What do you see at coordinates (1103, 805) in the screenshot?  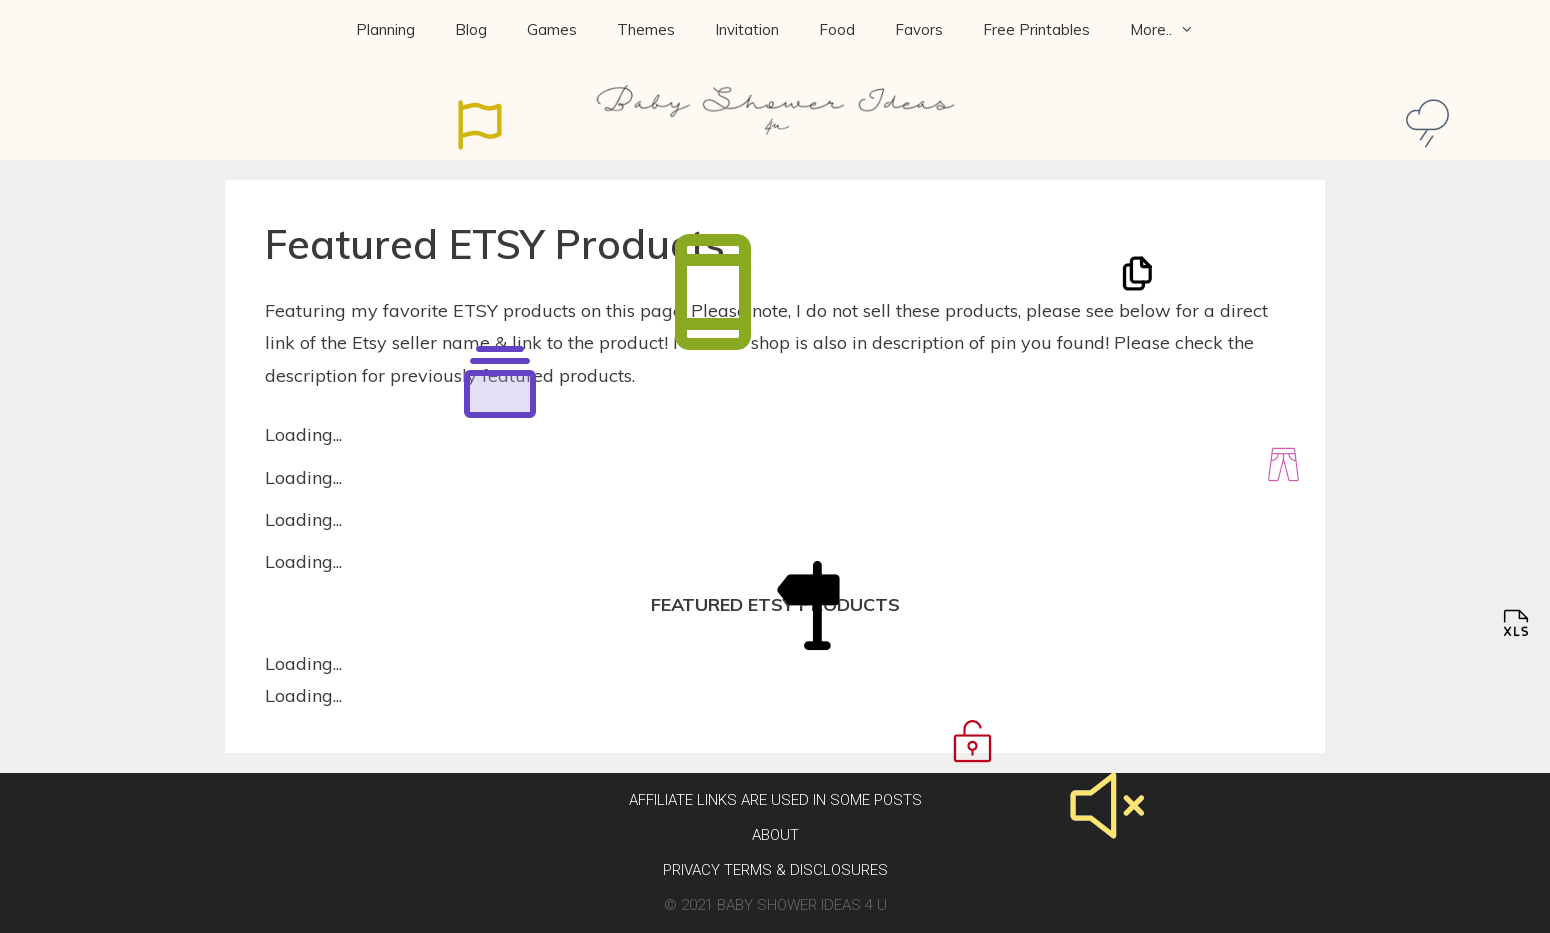 I see `mute audio` at bounding box center [1103, 805].